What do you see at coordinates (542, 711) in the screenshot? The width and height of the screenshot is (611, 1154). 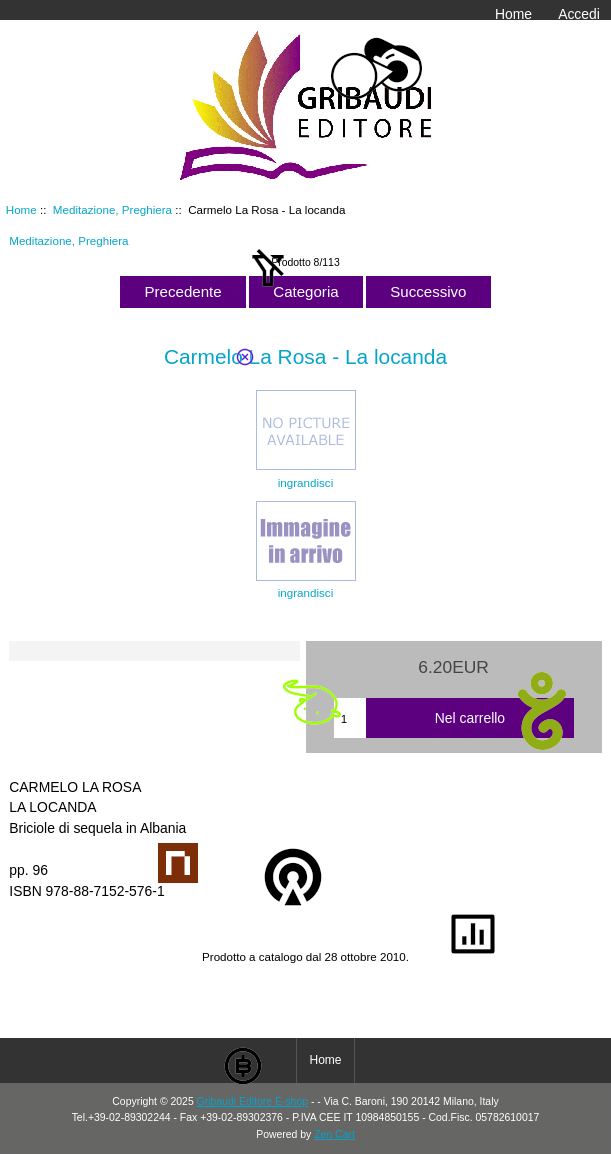 I see `link to Gandi domain registrar services` at bounding box center [542, 711].